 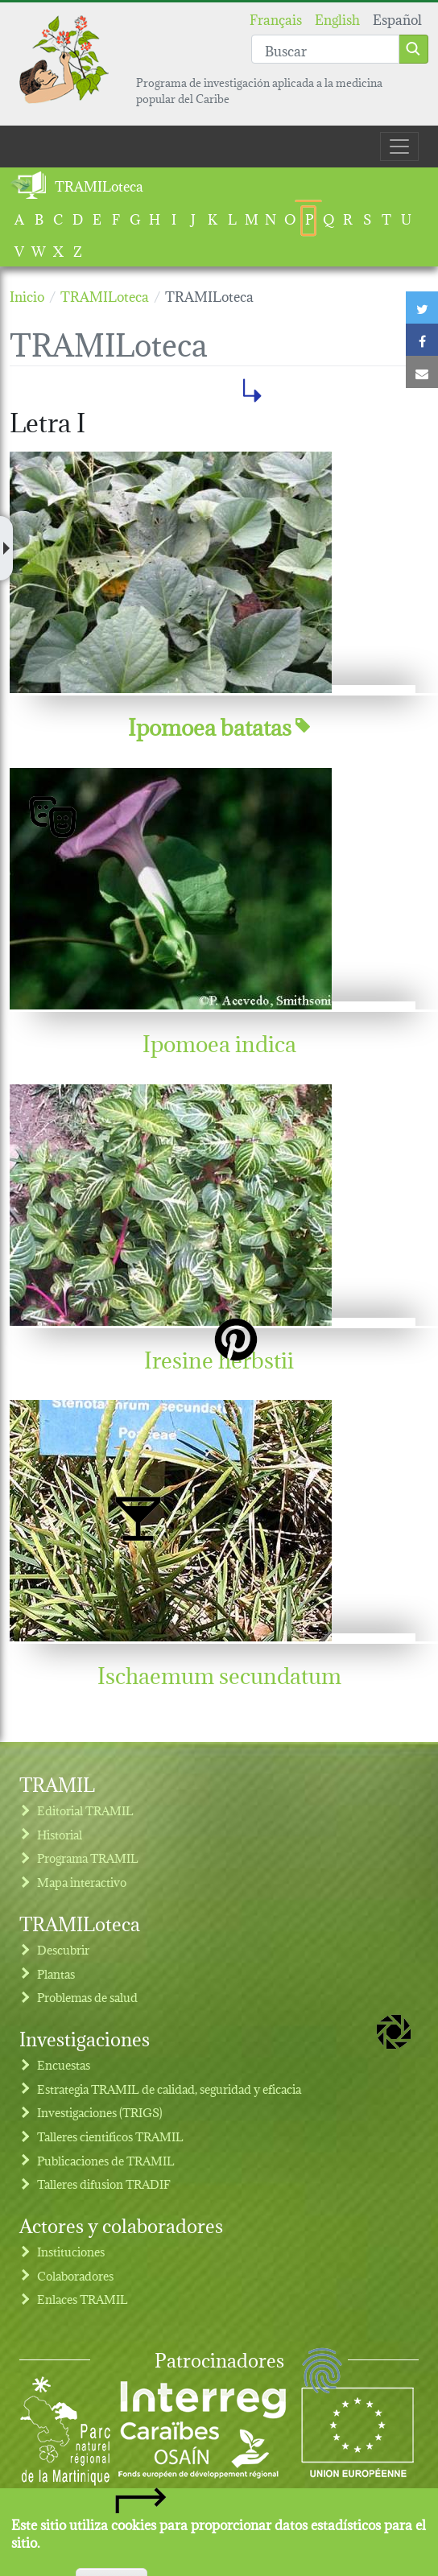 I want to click on align object to top edge, so click(x=308, y=217).